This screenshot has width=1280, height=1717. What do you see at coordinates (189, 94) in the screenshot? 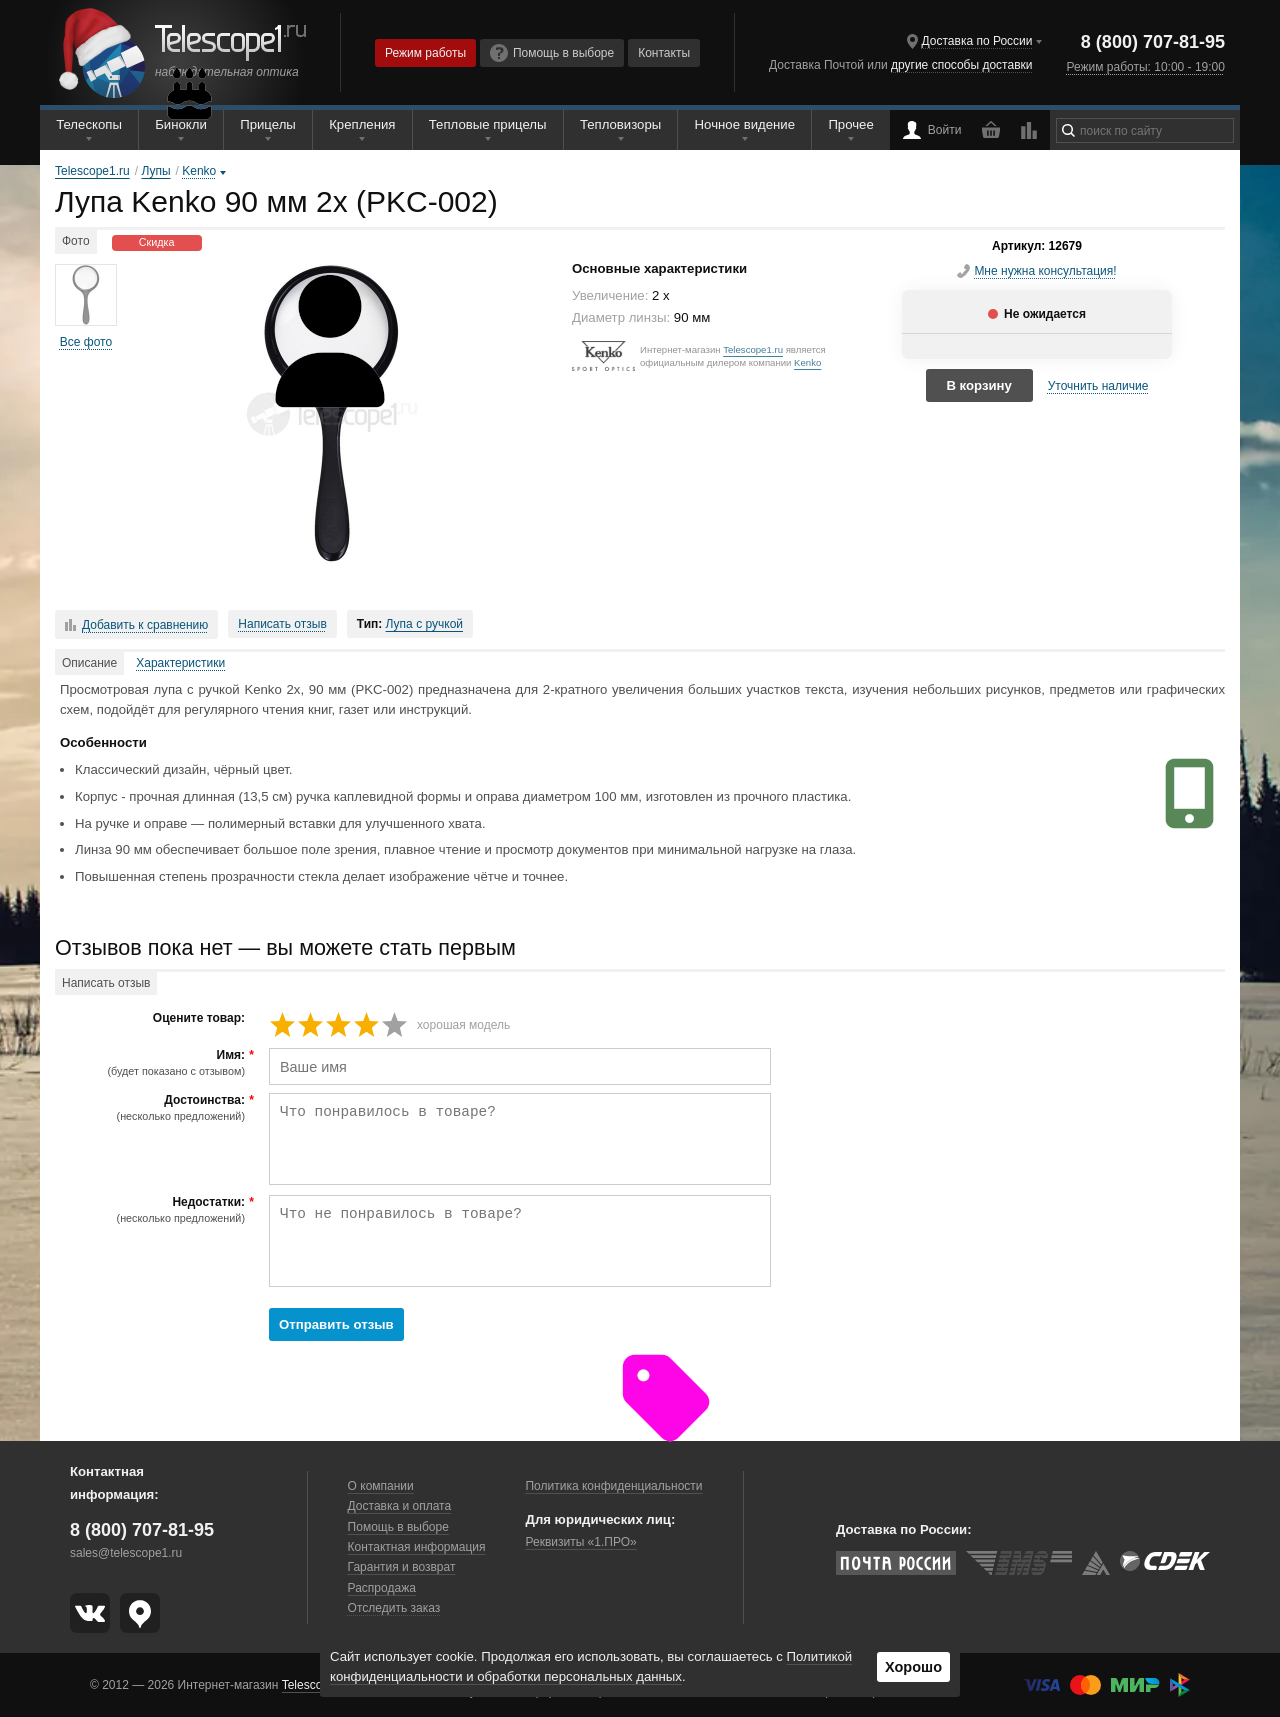
I see `view birthday or celebration reminders` at bounding box center [189, 94].